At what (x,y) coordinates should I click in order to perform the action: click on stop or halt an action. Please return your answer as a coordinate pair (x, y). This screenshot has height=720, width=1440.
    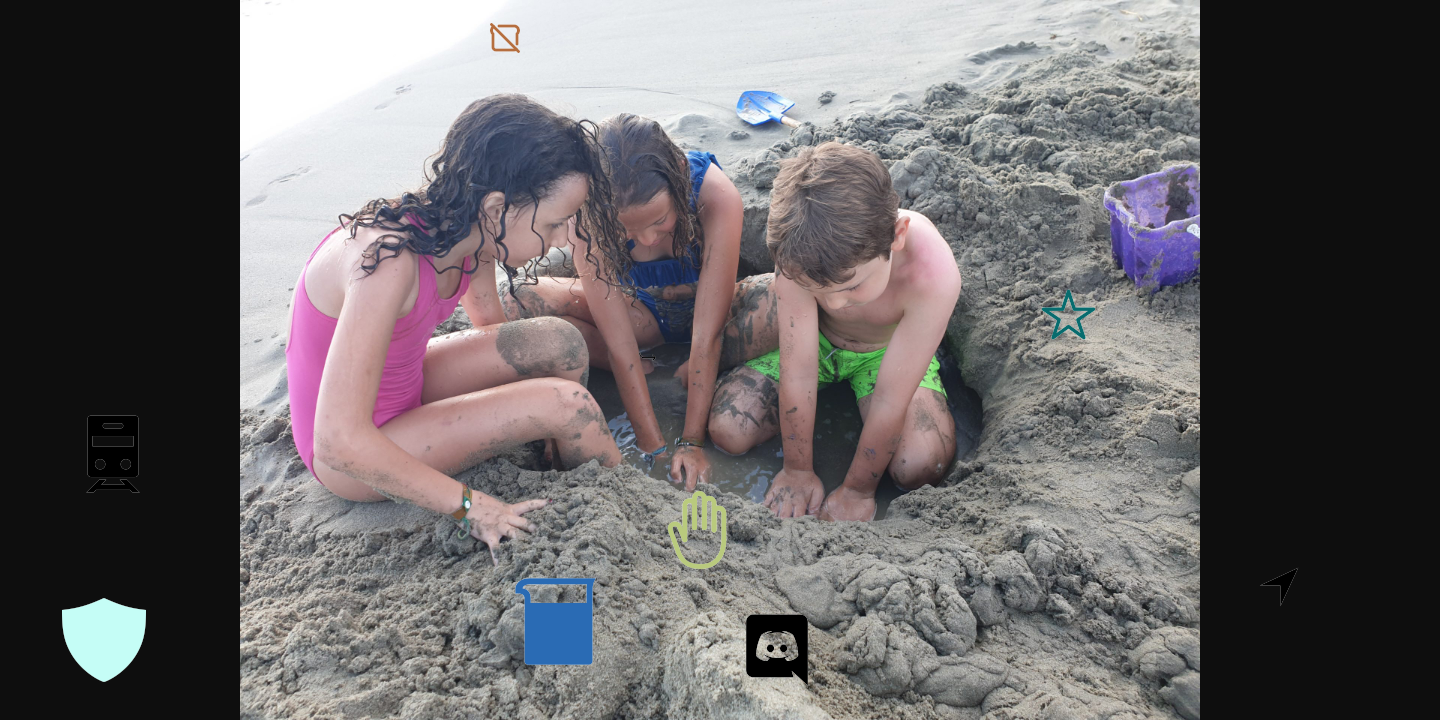
    Looking at the image, I should click on (697, 530).